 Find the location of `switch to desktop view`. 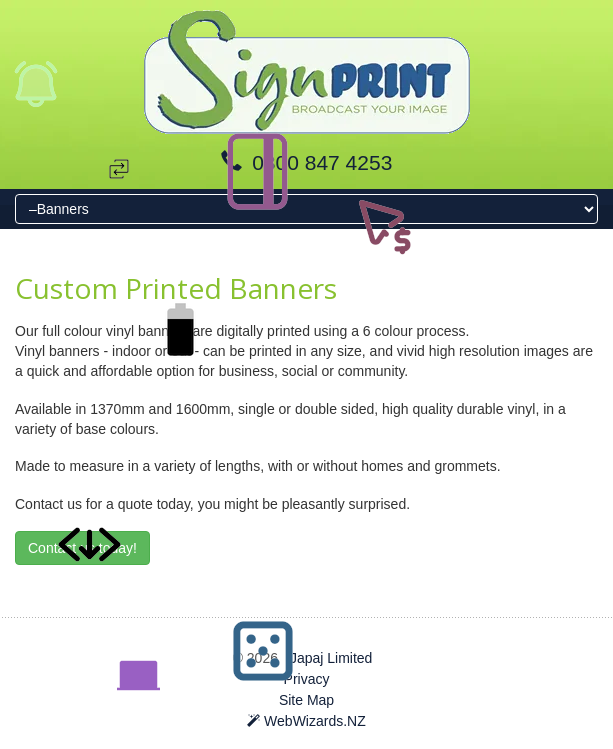

switch to desktop view is located at coordinates (138, 675).